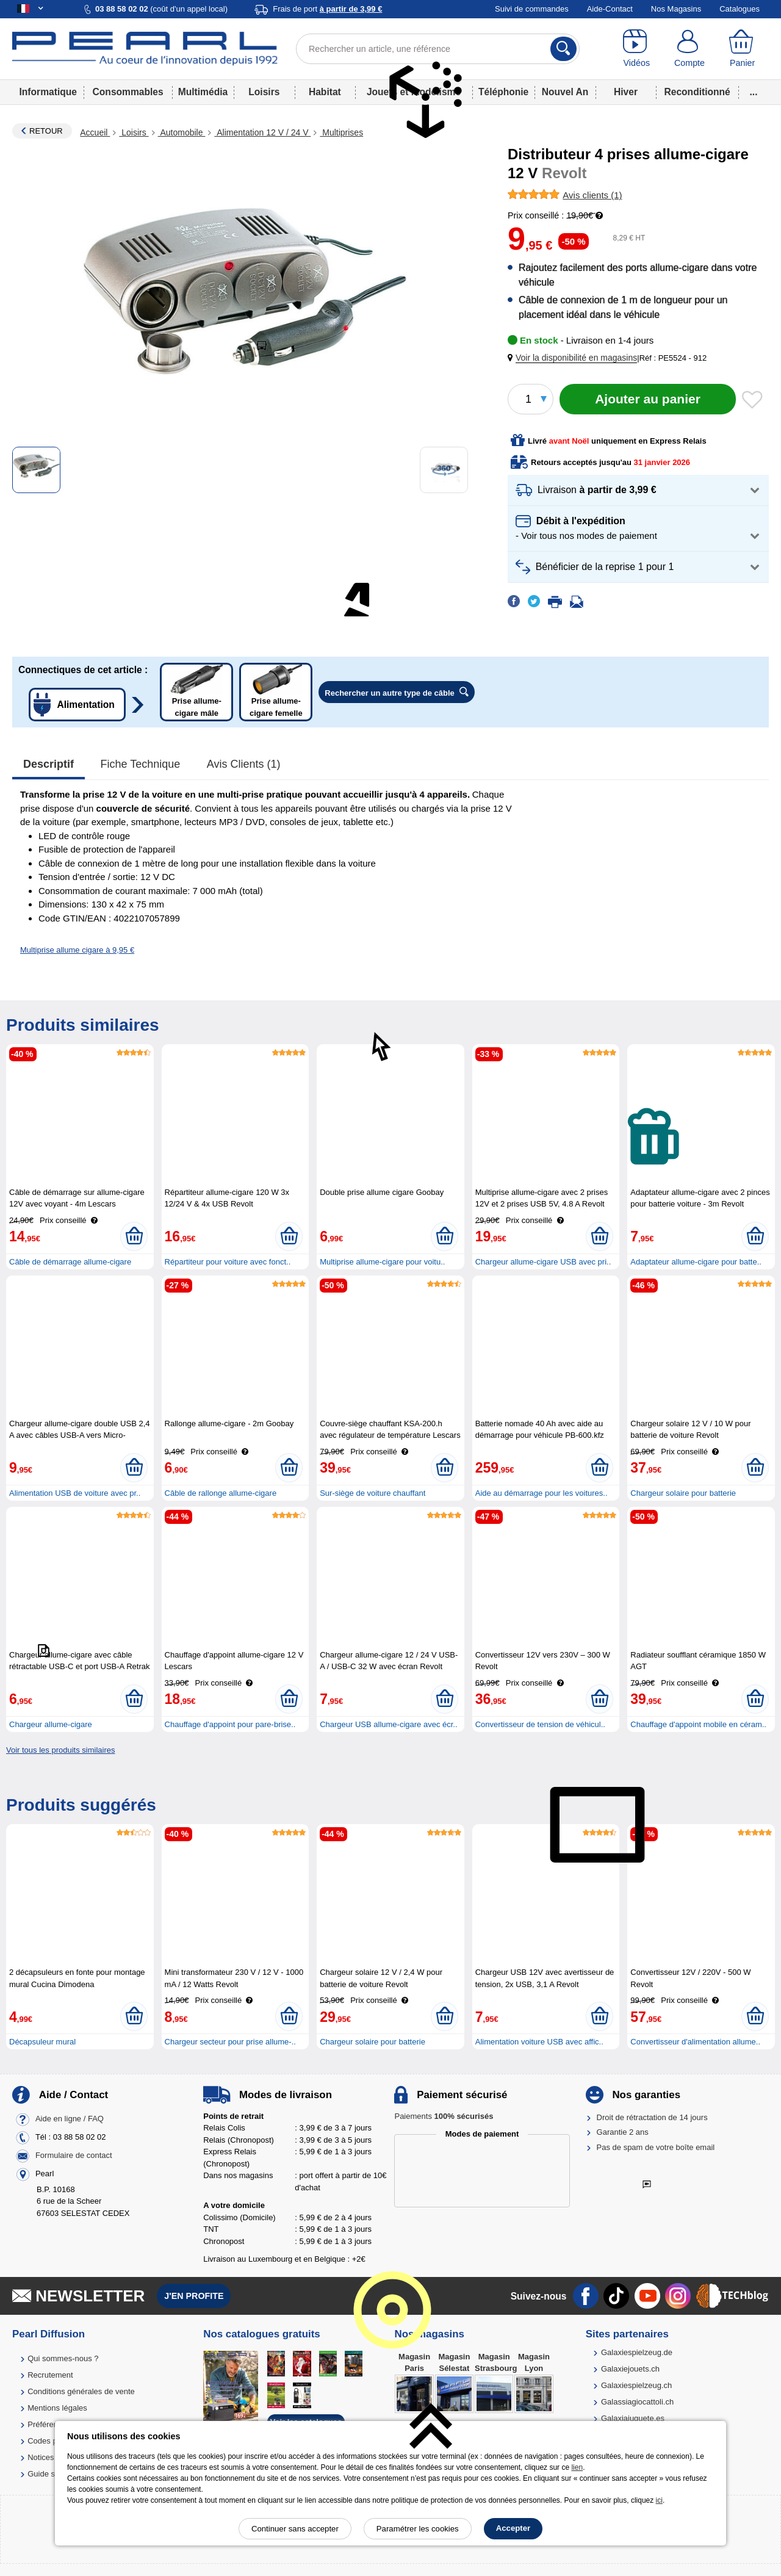 The width and height of the screenshot is (781, 2576). I want to click on draw a rectangle shape, so click(597, 1825).